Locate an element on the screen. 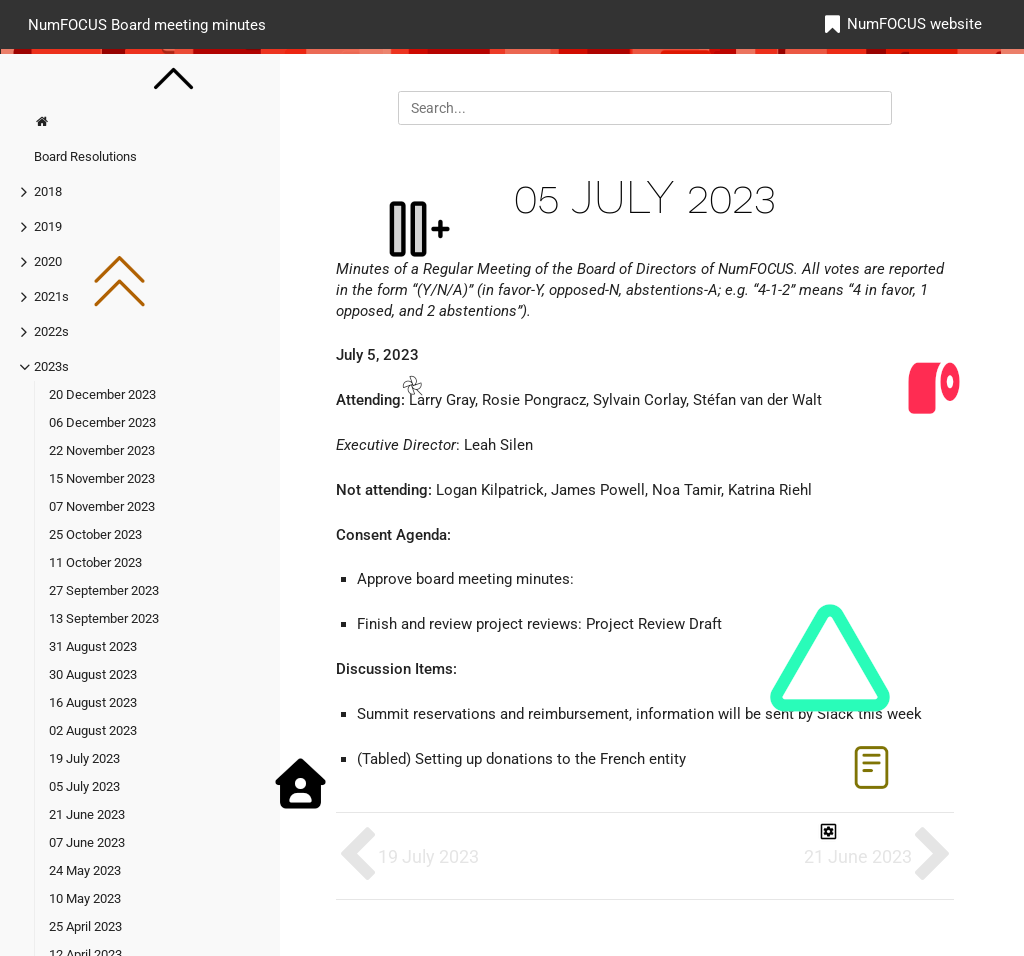  indicates restroom or bathroom location is located at coordinates (934, 385).